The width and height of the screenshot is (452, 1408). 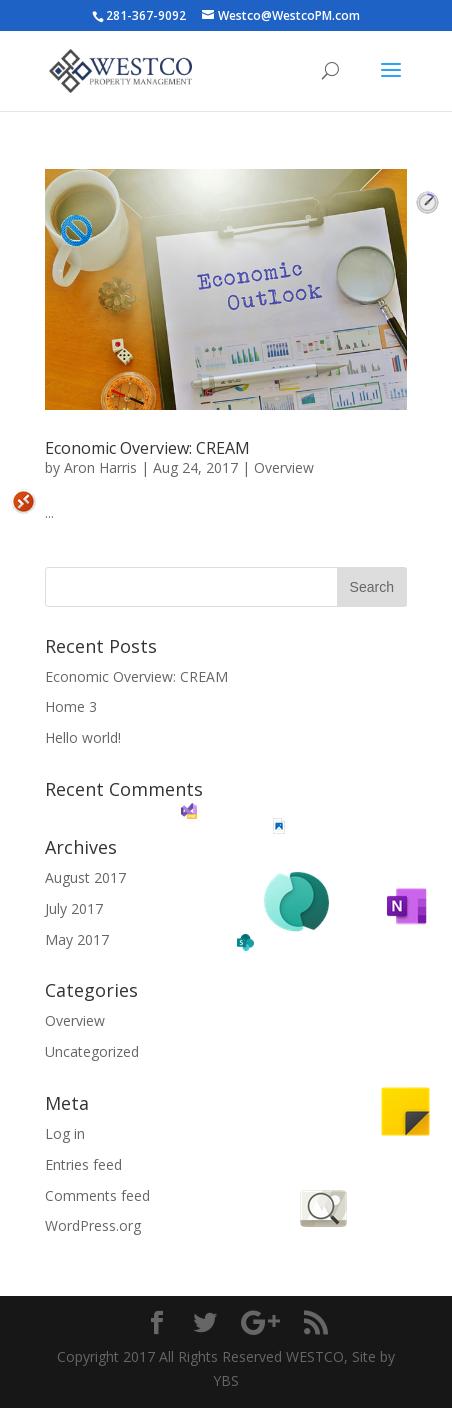 I want to click on open Microsoft OneNote, so click(x=407, y=906).